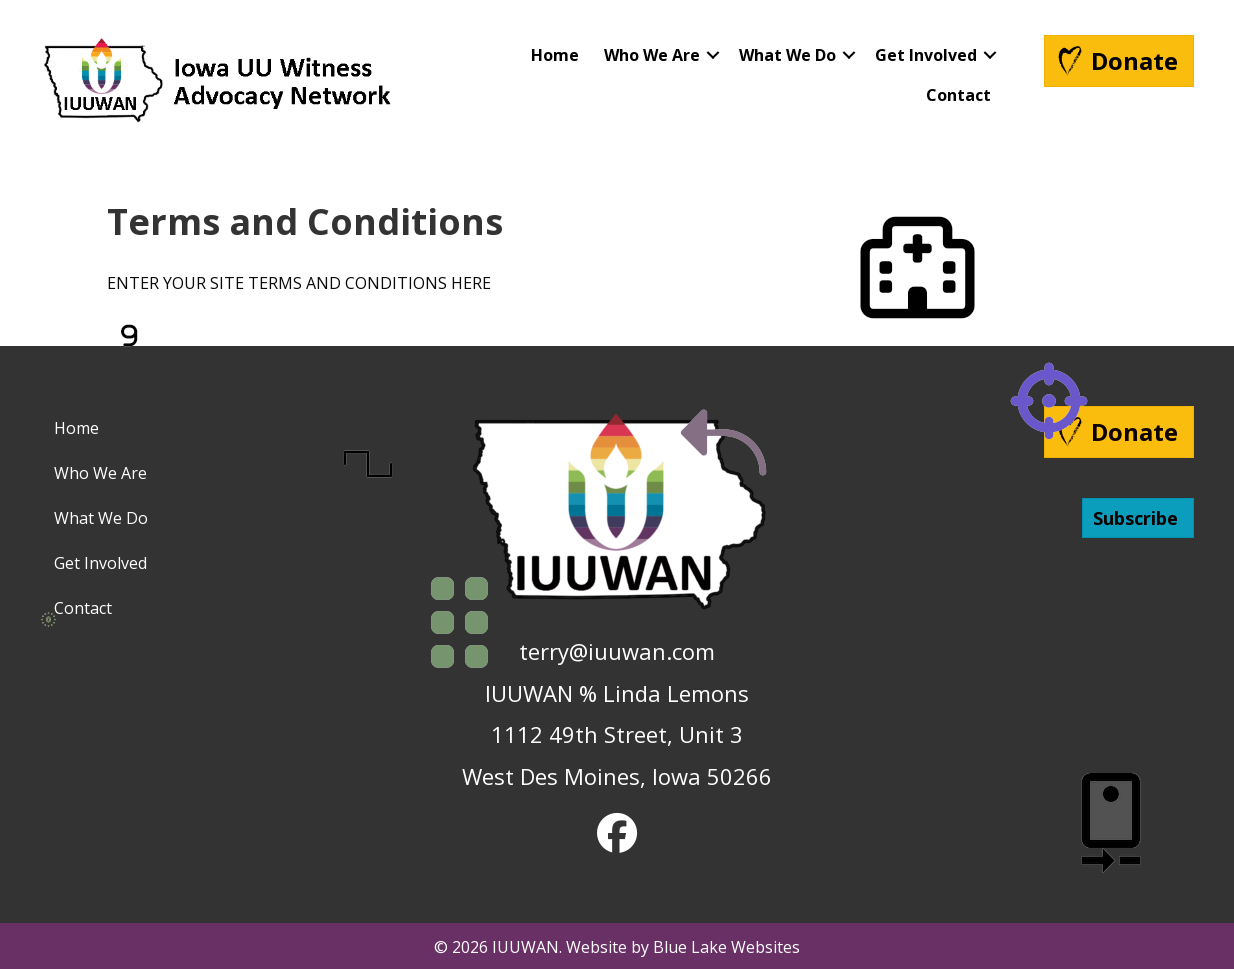 Image resolution: width=1234 pixels, height=969 pixels. What do you see at coordinates (129, 335) in the screenshot?
I see `indicates the number nine in a count or quantity` at bounding box center [129, 335].